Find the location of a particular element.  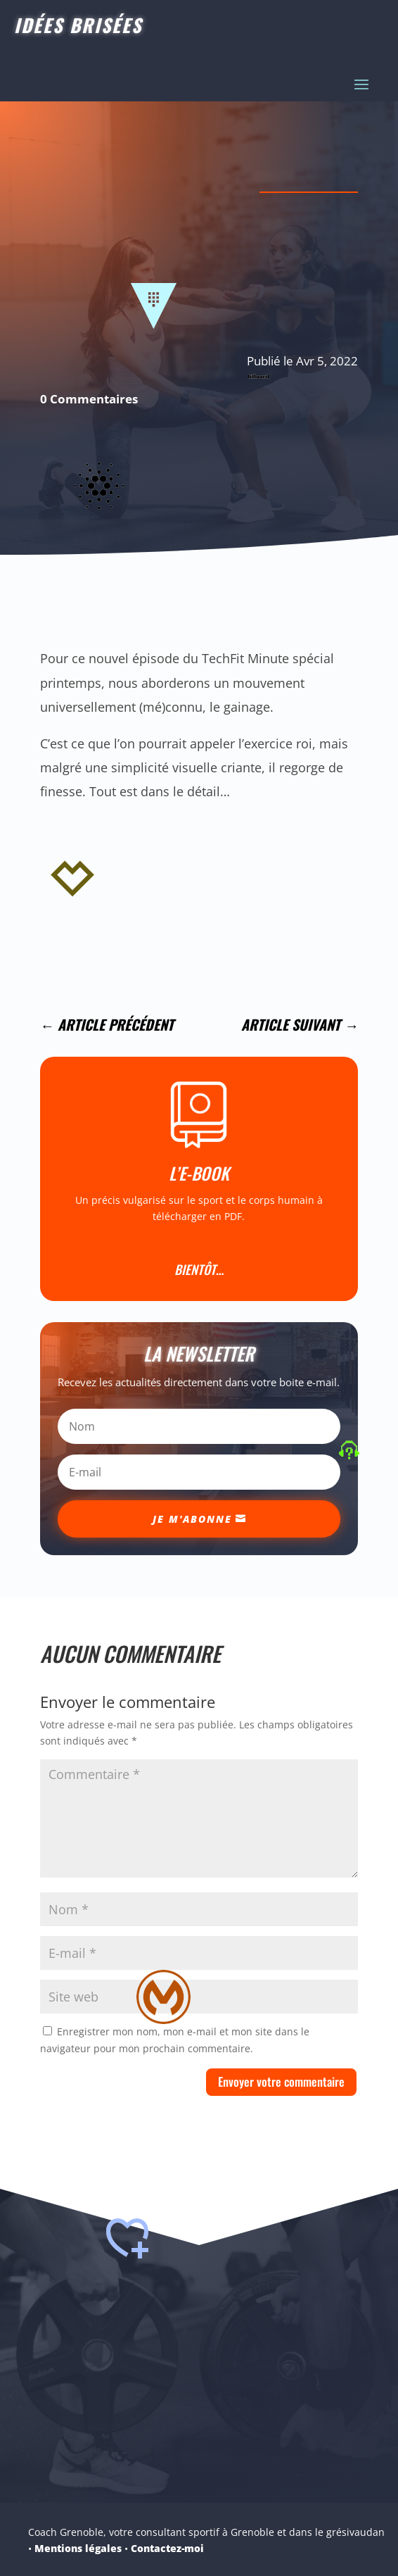

cardano cryptocurrency logo is located at coordinates (99, 486).